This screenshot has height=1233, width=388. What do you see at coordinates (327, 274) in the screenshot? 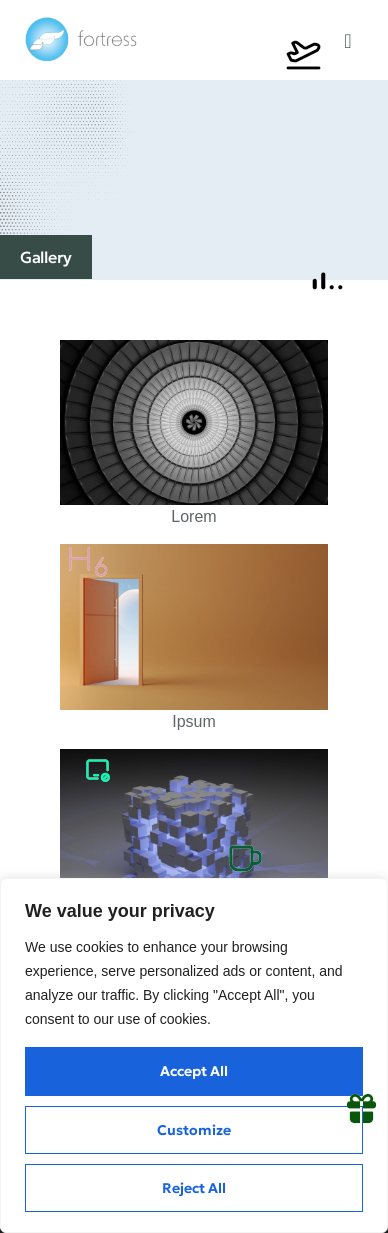
I see `indicates moderate signal strength` at bounding box center [327, 274].